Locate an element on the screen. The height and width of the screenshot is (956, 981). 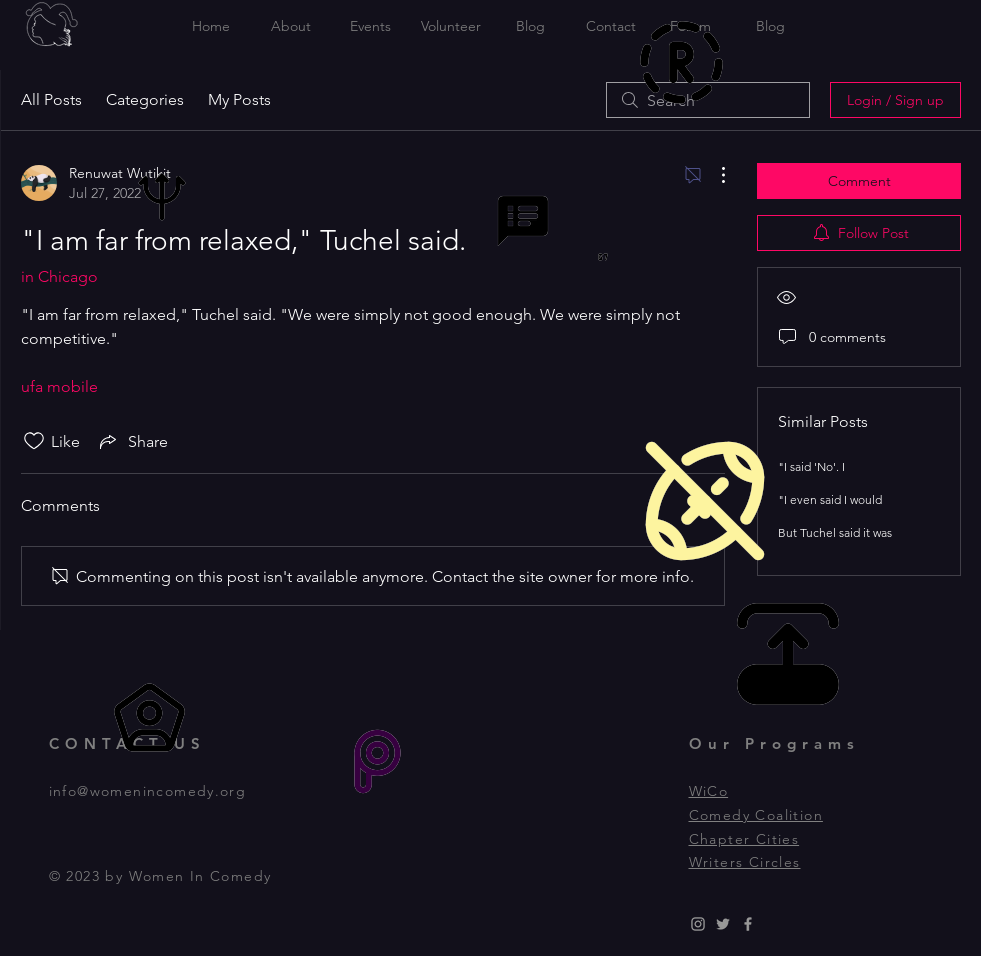
displays the number 67 as a label or identifier is located at coordinates (603, 257).